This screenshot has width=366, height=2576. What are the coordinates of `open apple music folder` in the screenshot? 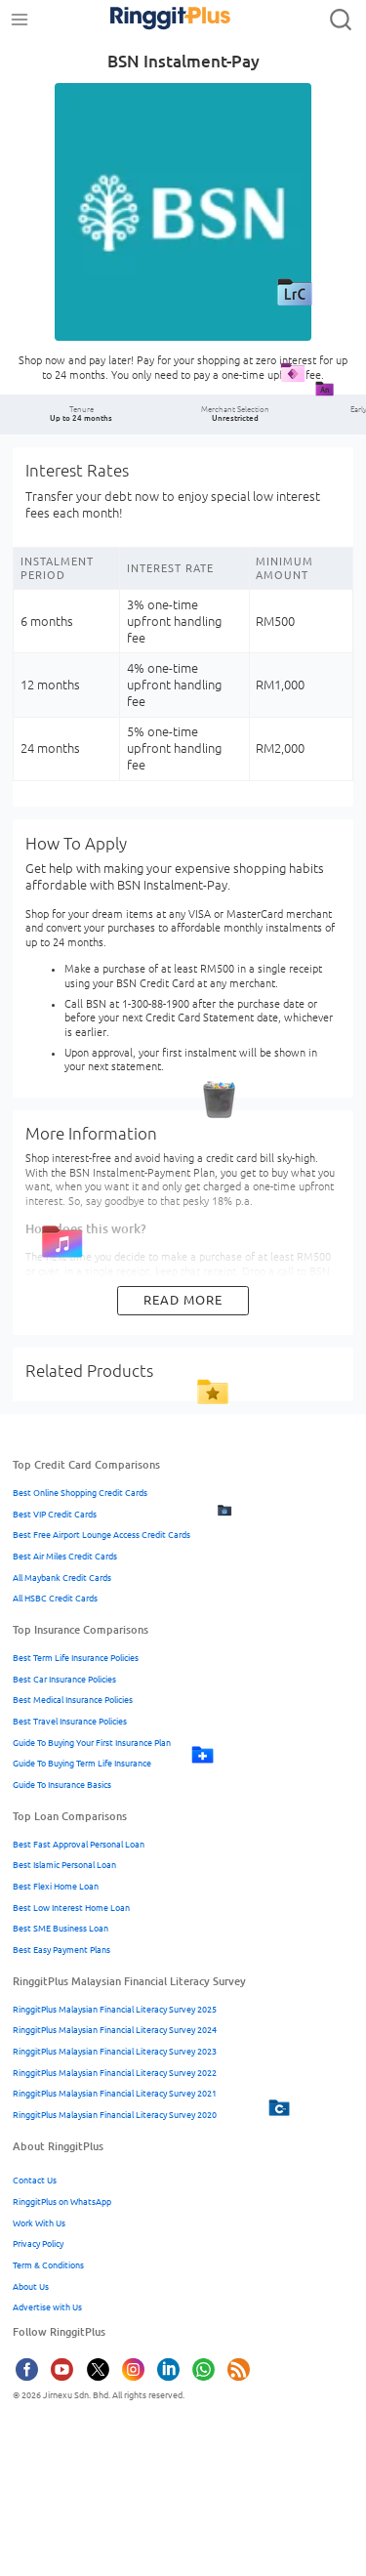 It's located at (61, 1242).